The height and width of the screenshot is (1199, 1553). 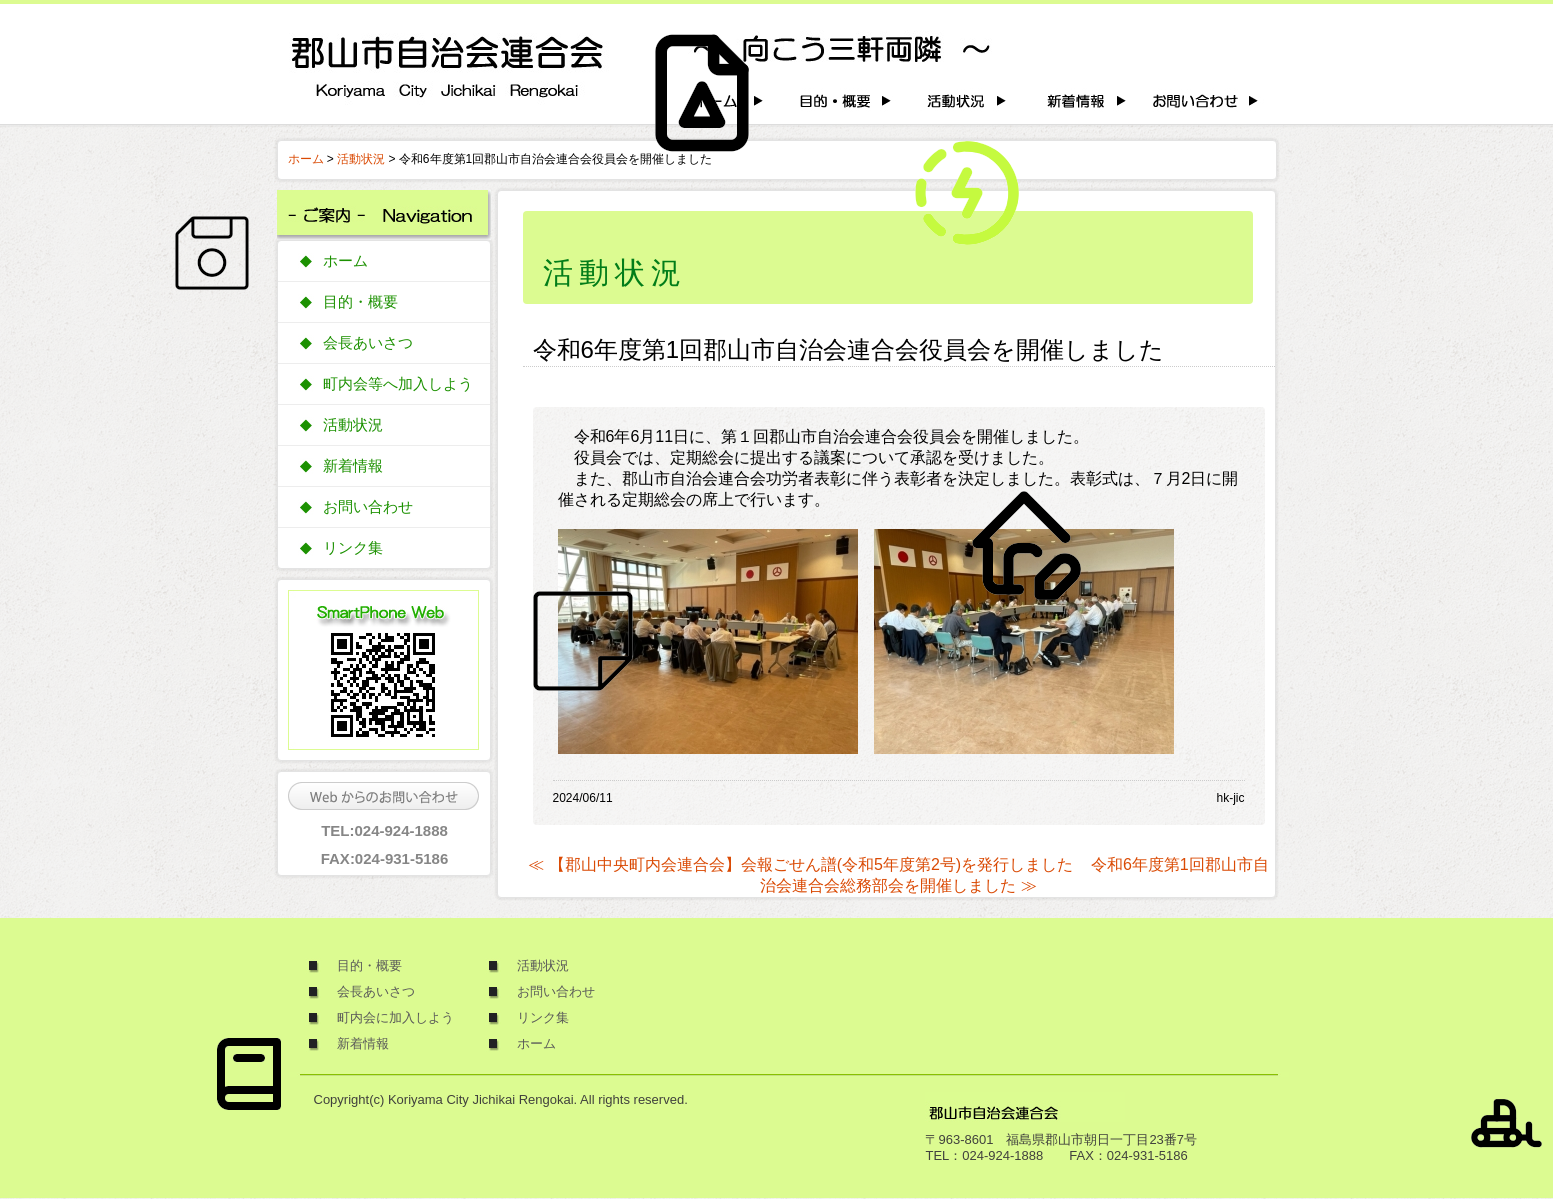 What do you see at coordinates (212, 253) in the screenshot?
I see `save current file or document` at bounding box center [212, 253].